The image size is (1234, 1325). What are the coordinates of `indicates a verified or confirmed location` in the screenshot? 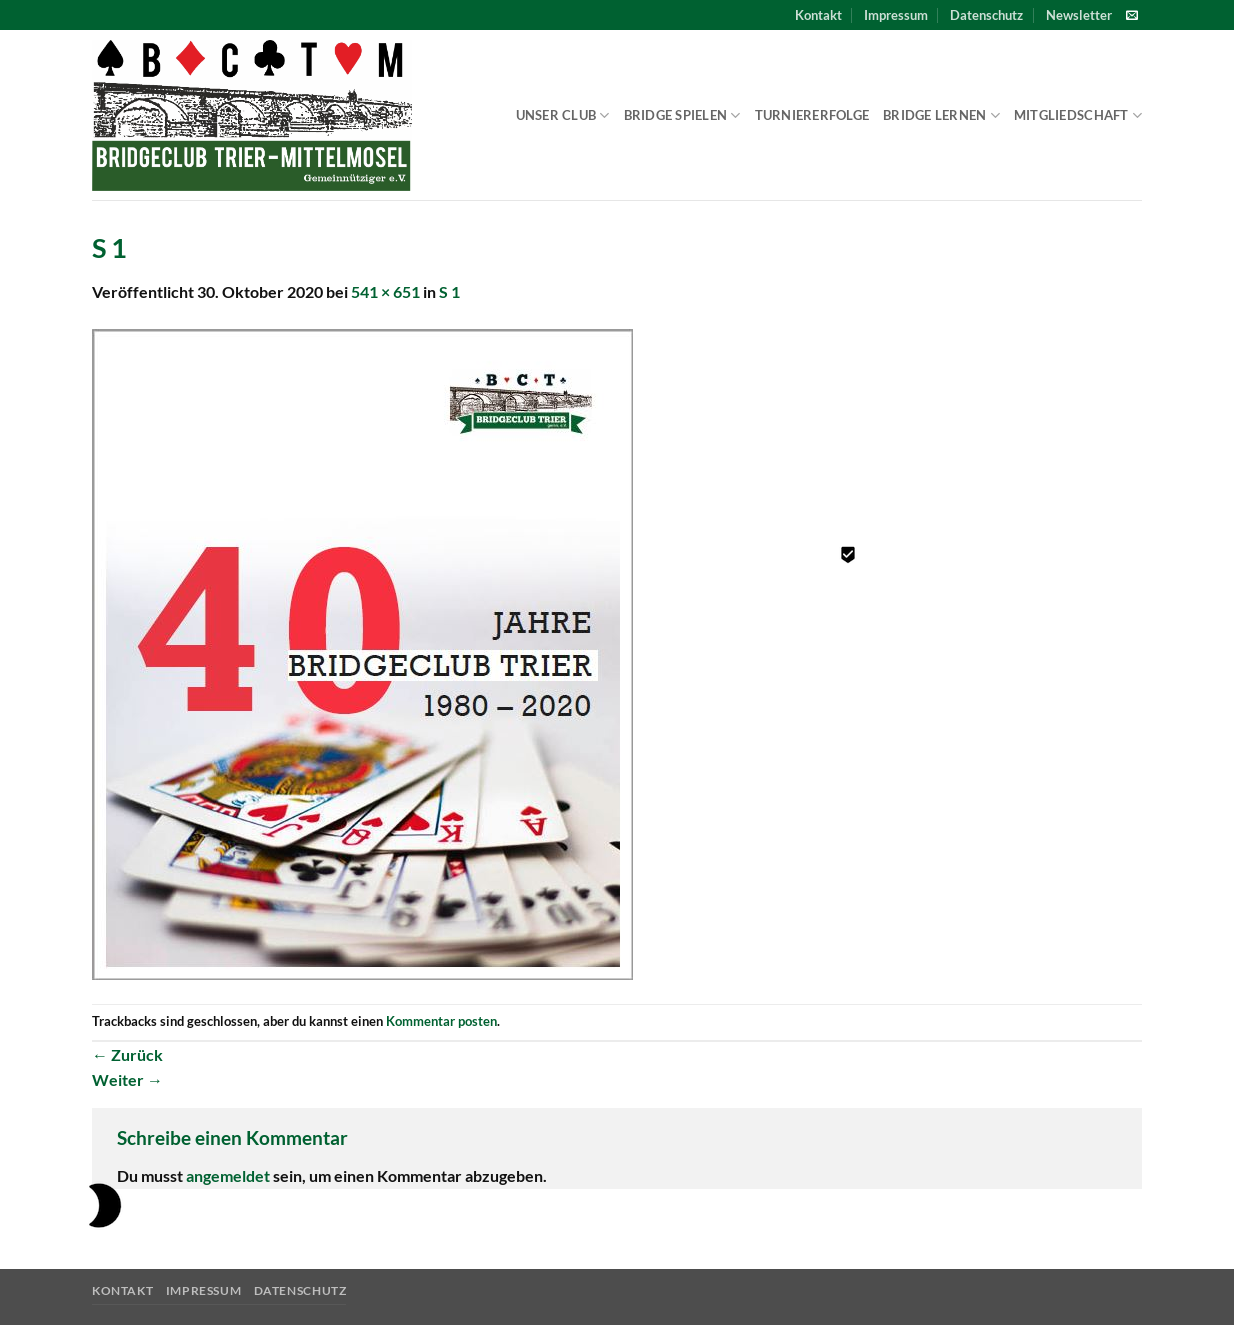 It's located at (848, 555).